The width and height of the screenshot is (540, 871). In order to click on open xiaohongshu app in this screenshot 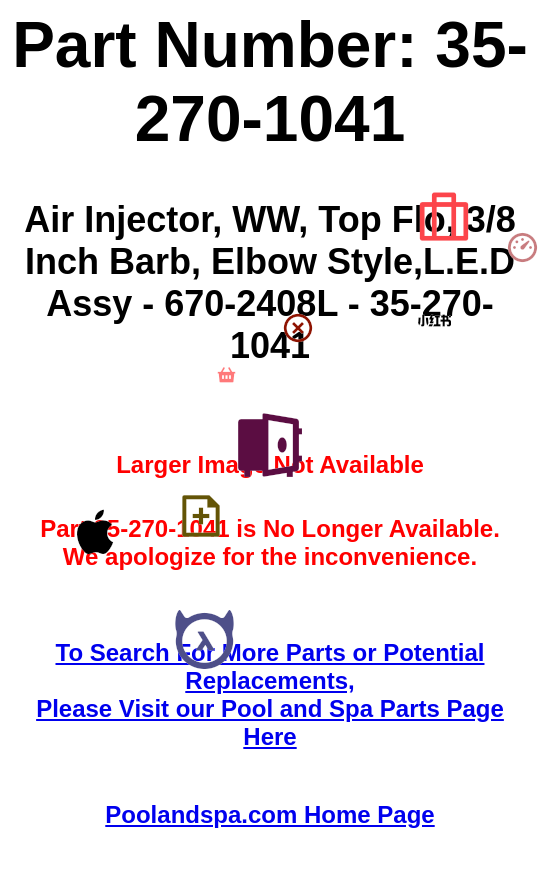, I will do `click(434, 320)`.